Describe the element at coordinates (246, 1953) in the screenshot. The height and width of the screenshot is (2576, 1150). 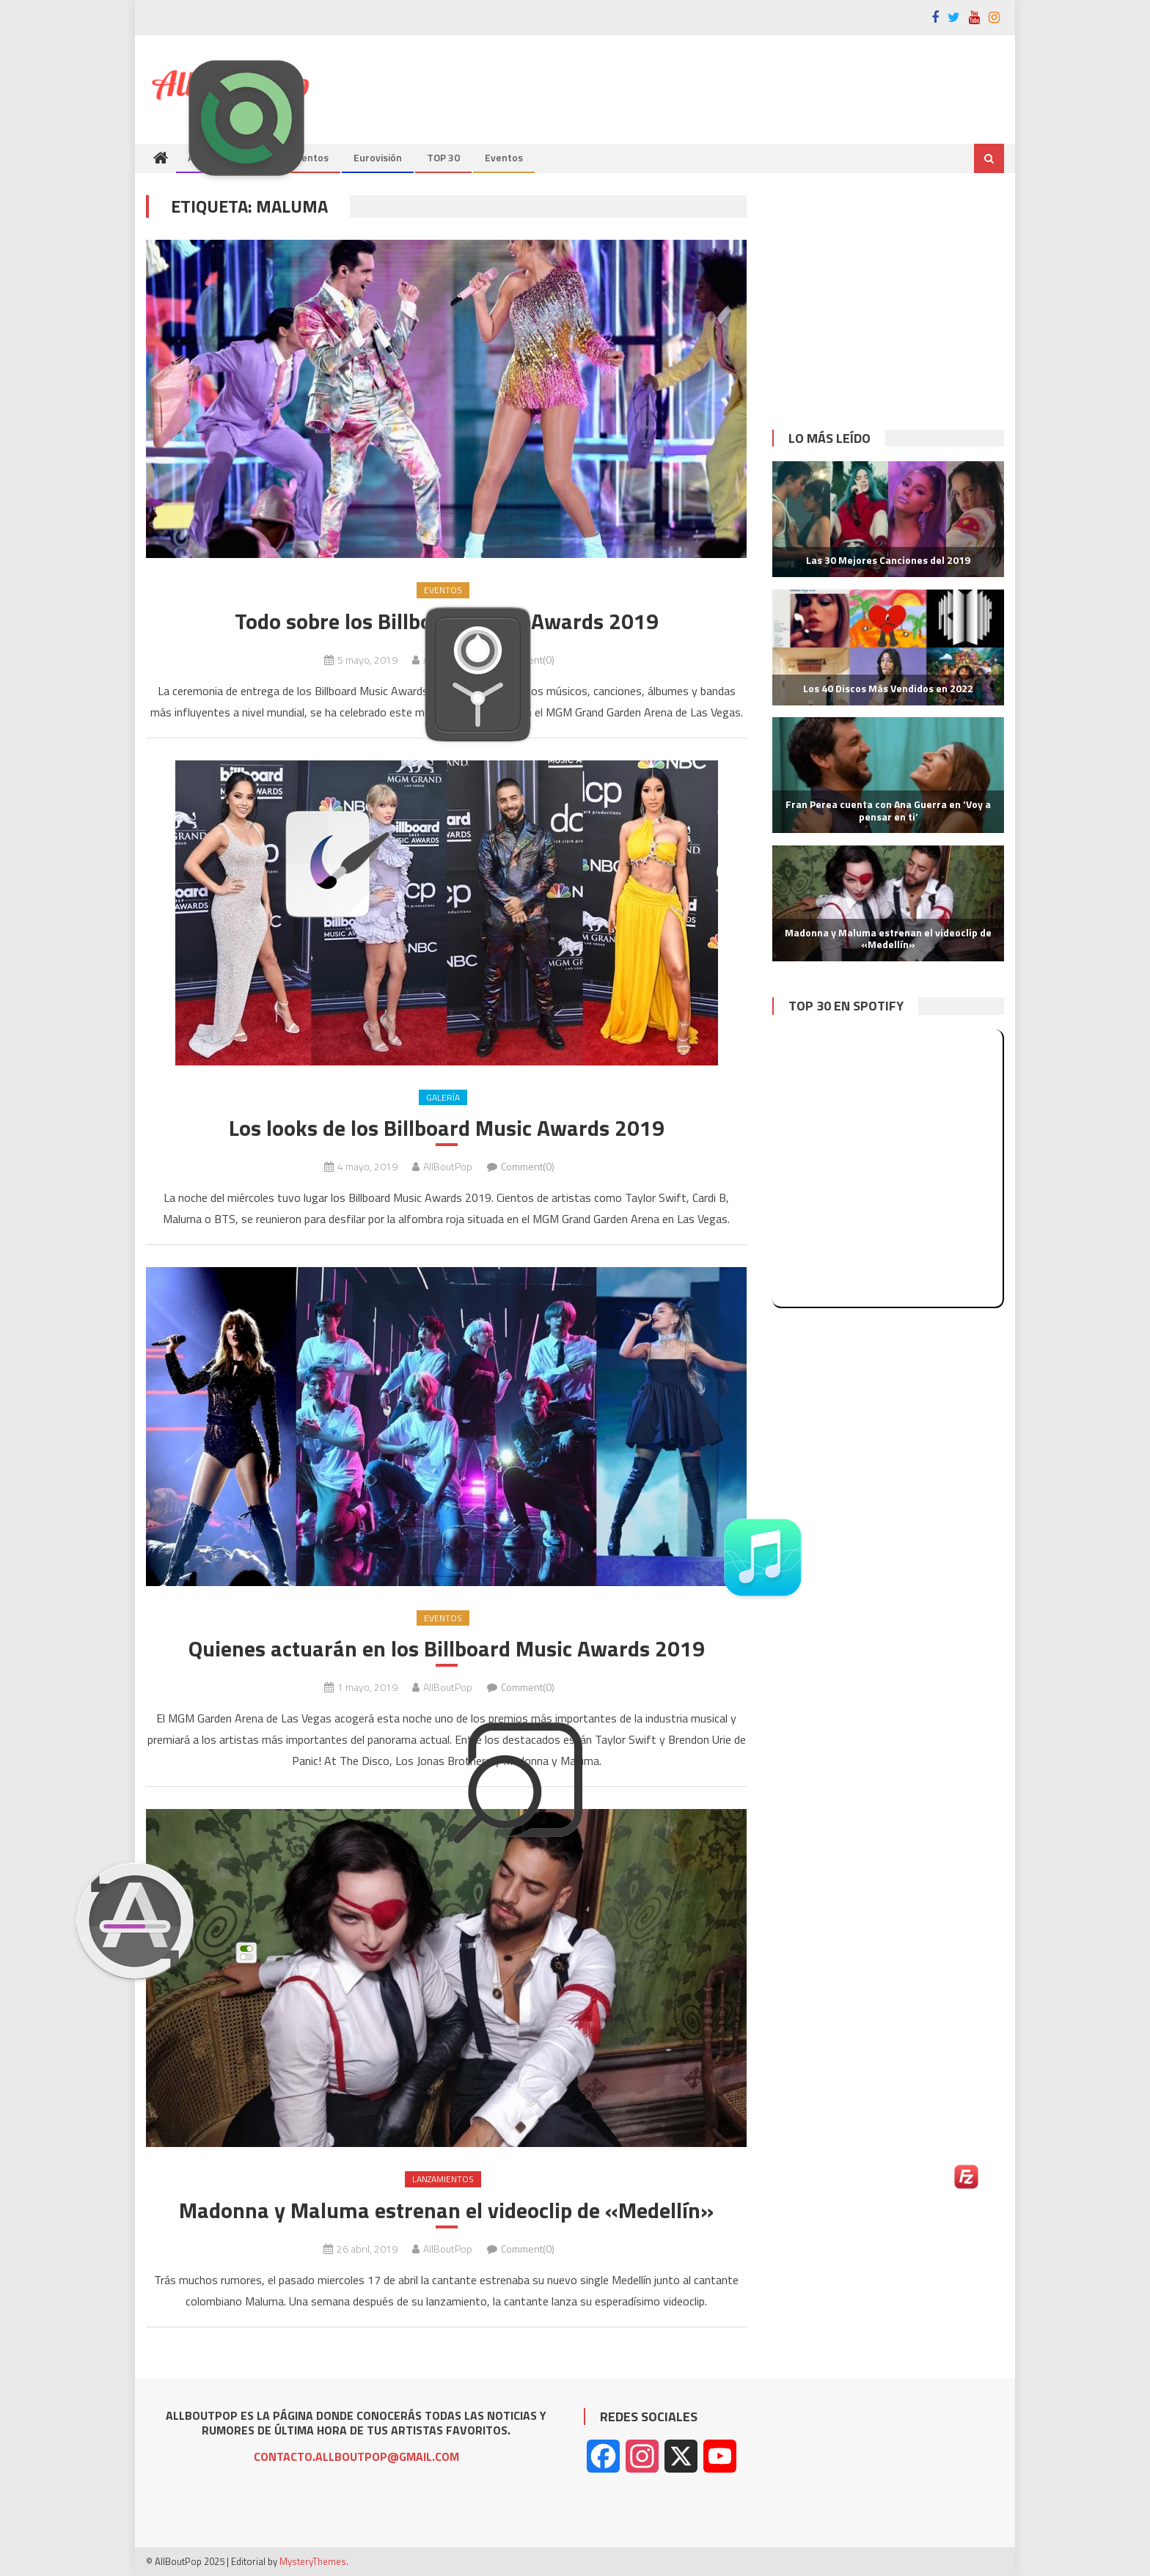
I see `open desktop preferences or settings` at that location.